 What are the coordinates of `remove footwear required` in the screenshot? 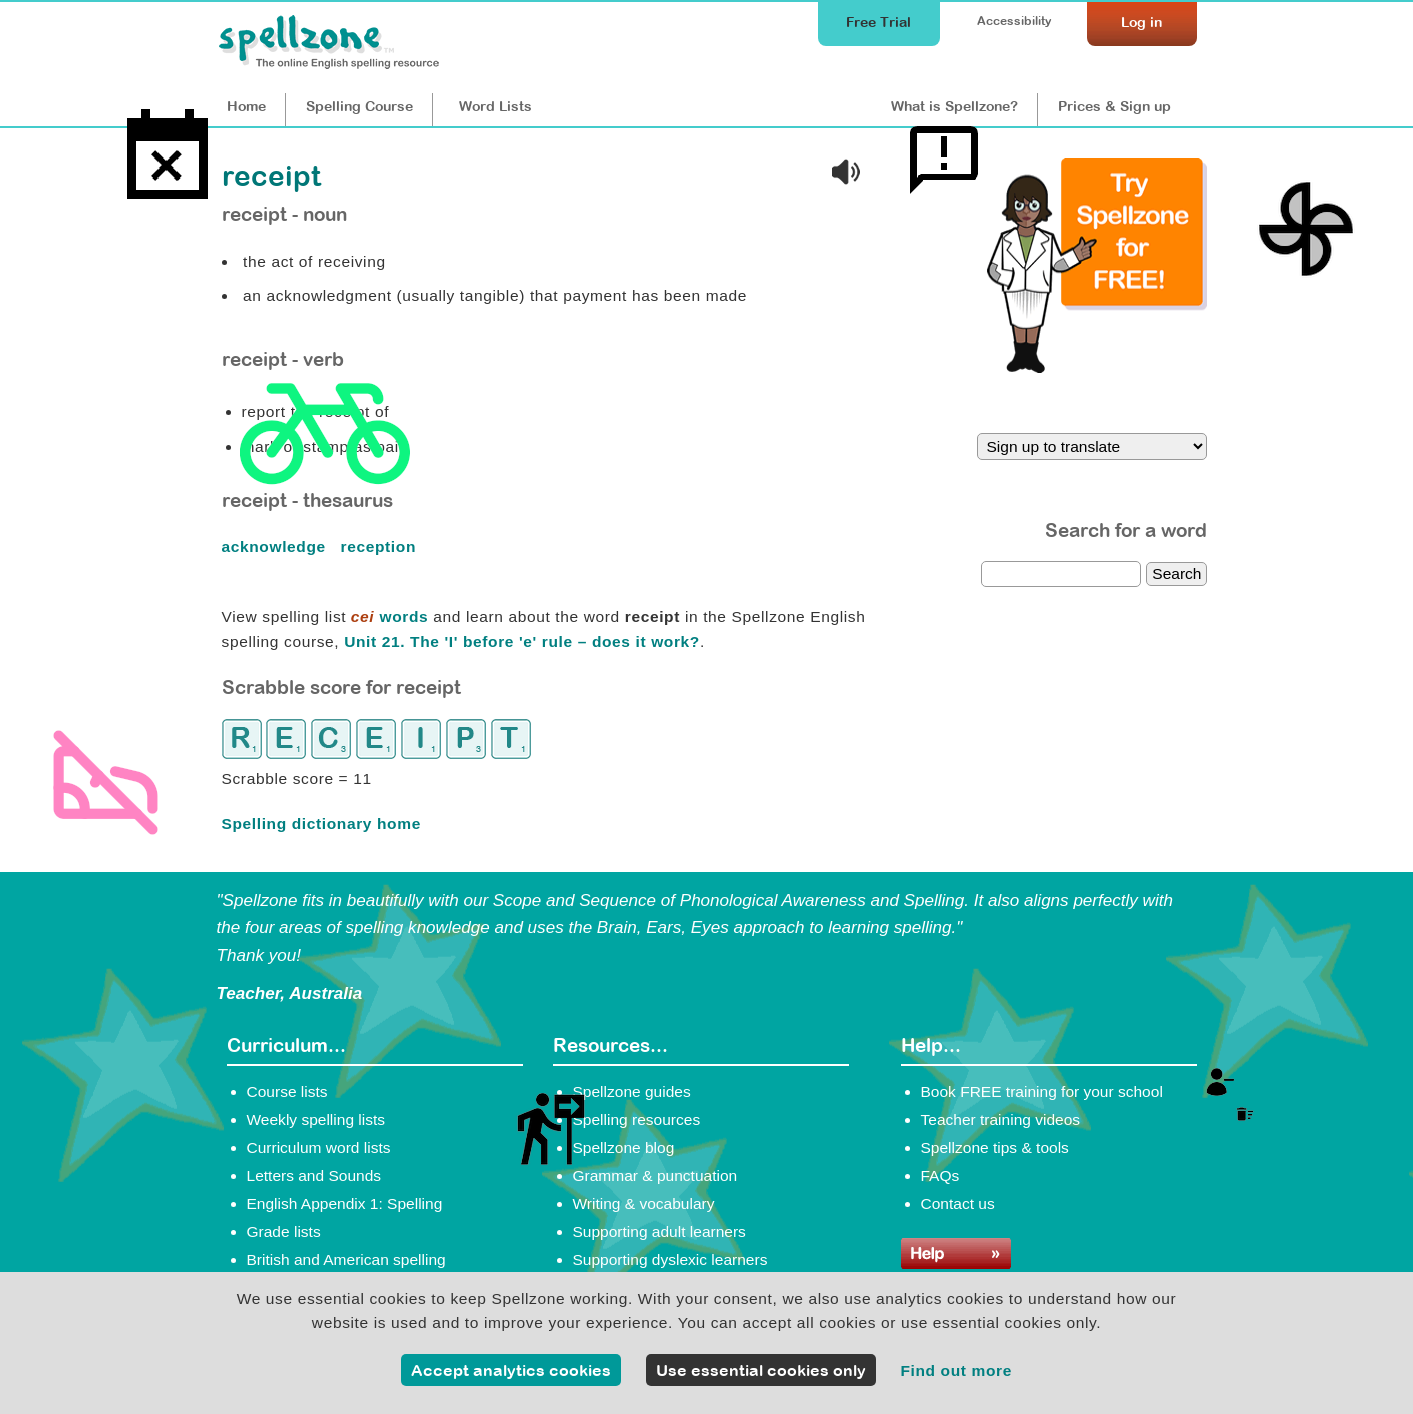 It's located at (105, 782).